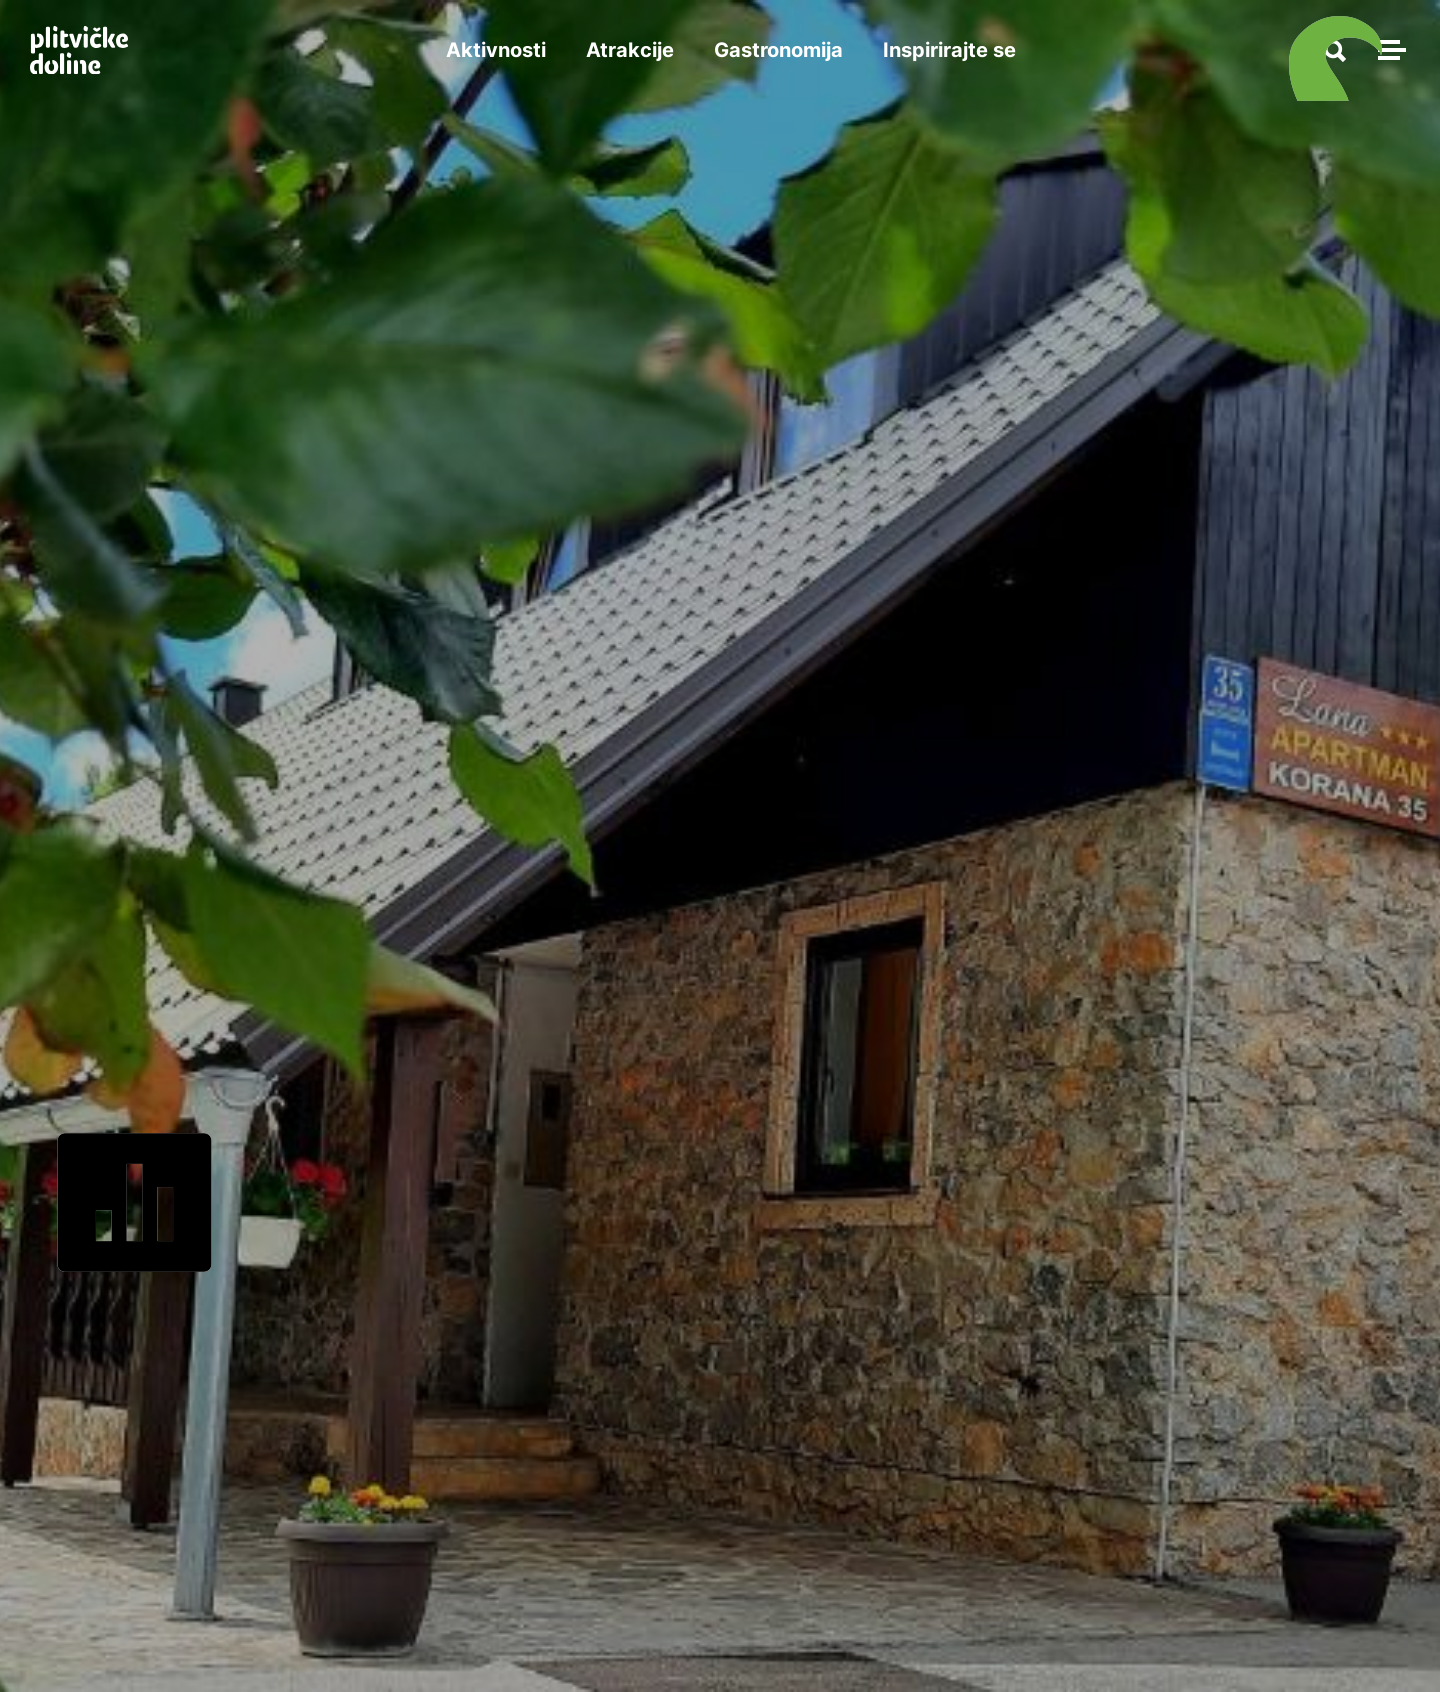  What do you see at coordinates (134, 1202) in the screenshot?
I see `view analytics dashboard` at bounding box center [134, 1202].